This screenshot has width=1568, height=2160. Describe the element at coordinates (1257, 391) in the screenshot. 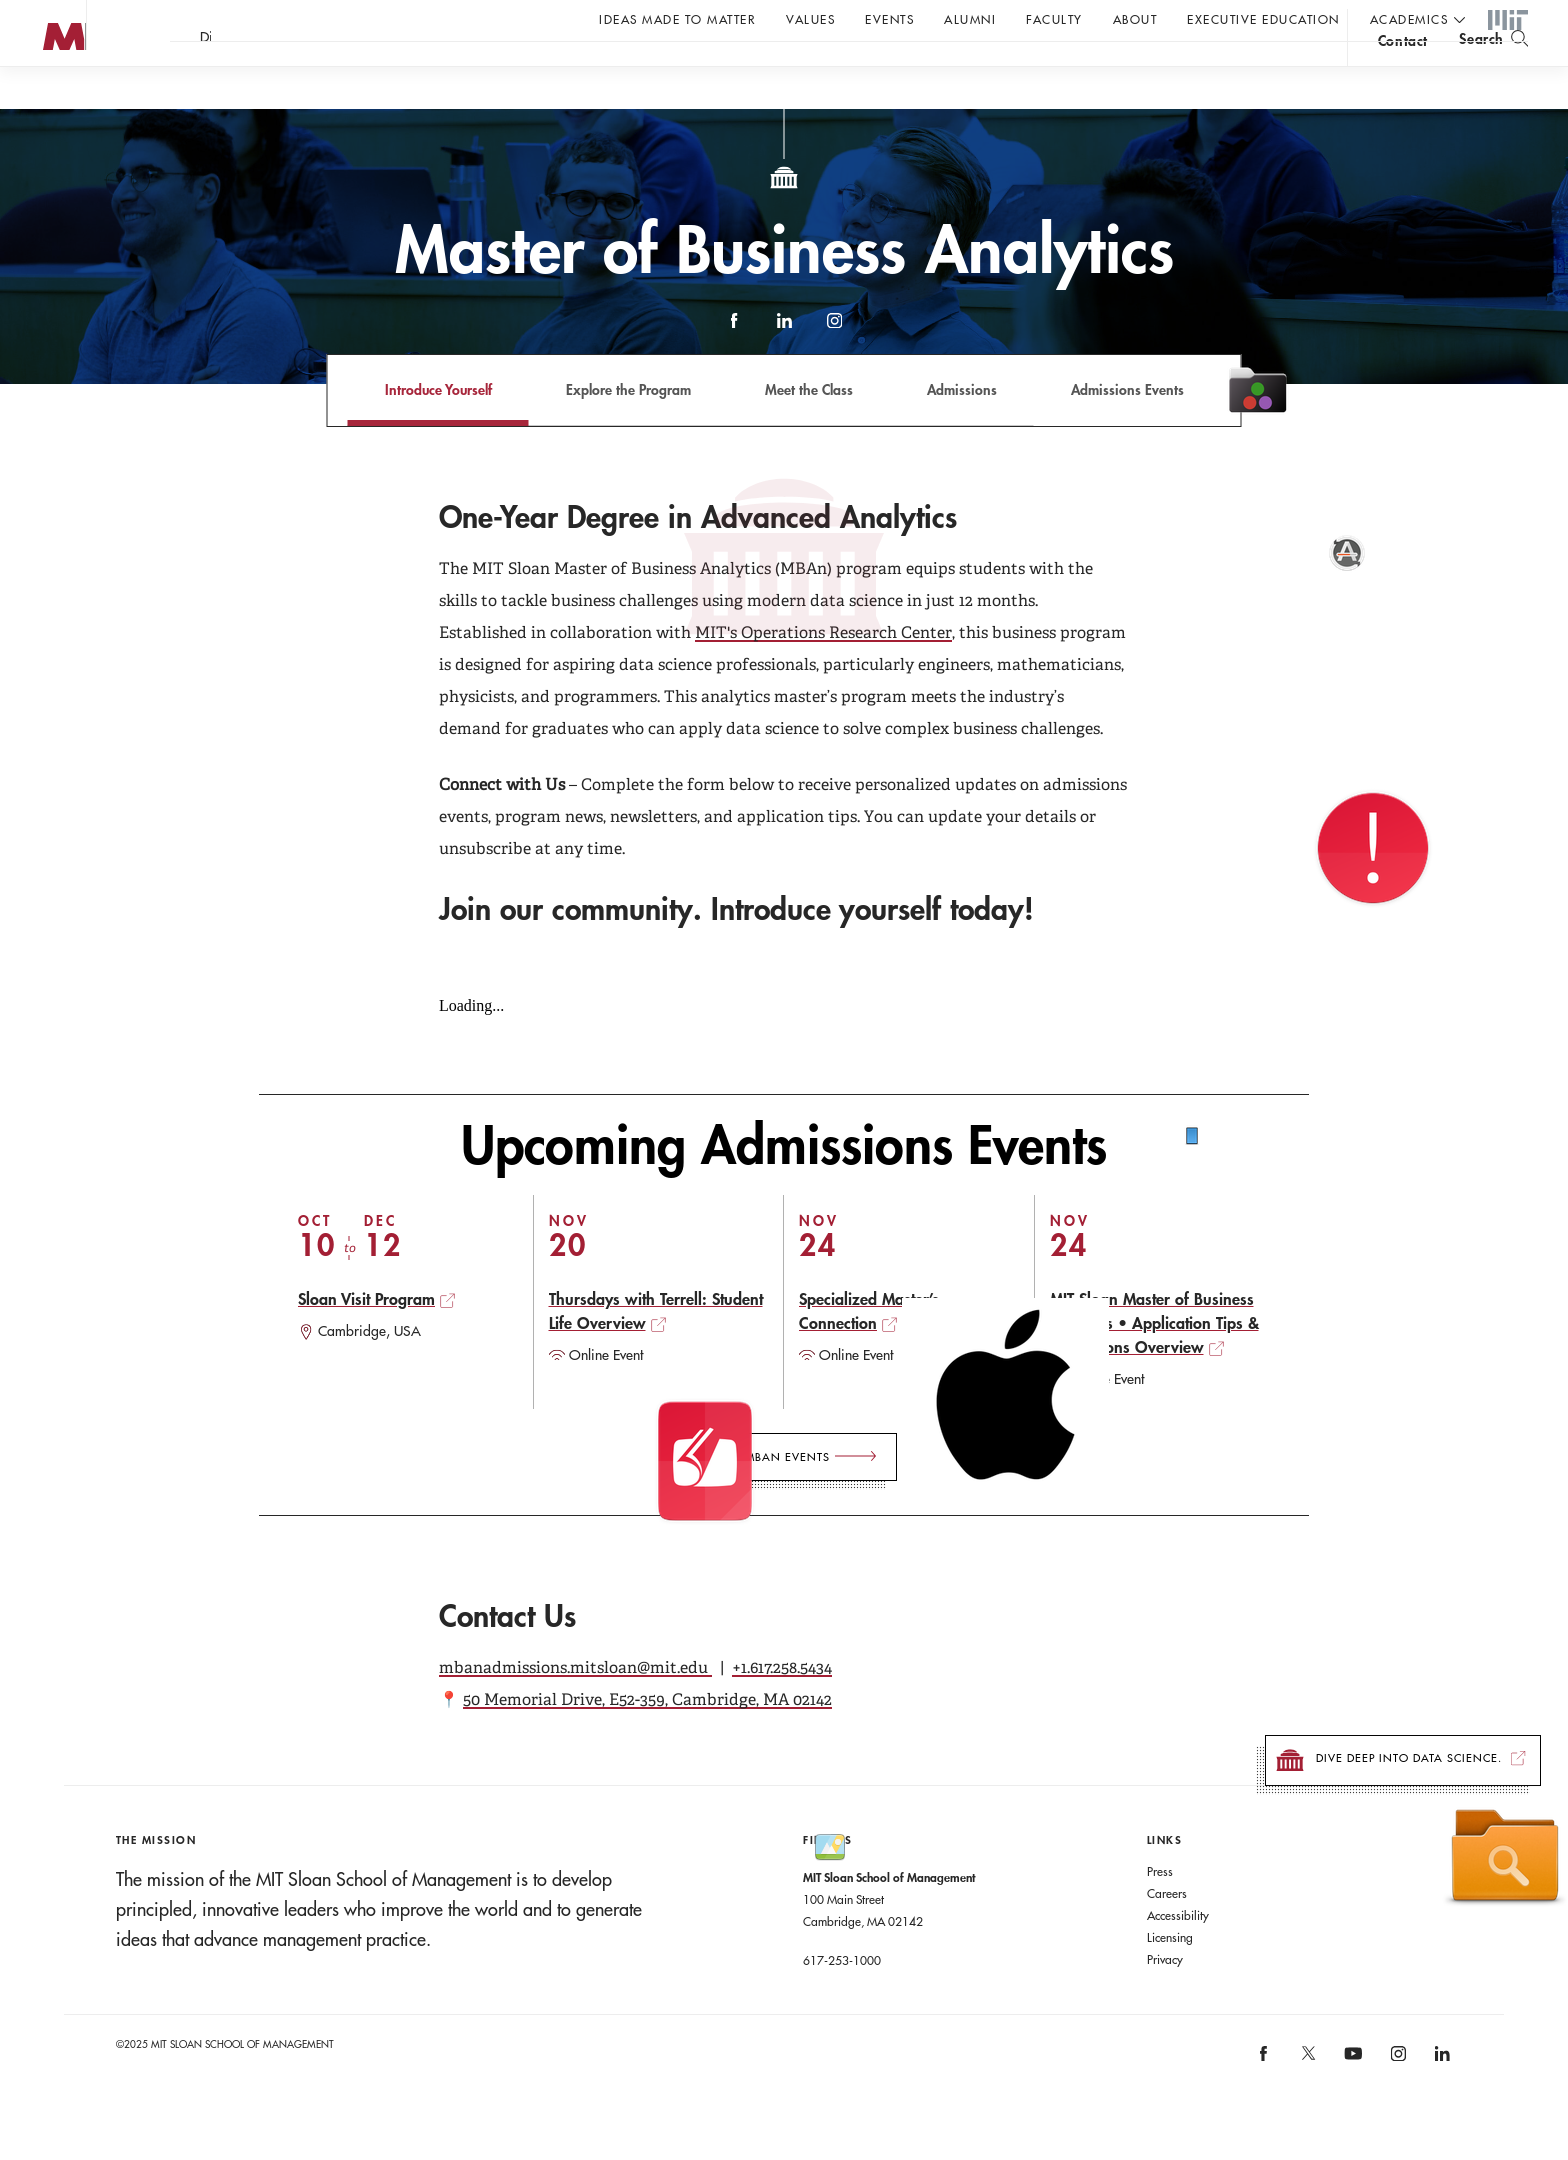

I see `open julia programming language project folder` at that location.